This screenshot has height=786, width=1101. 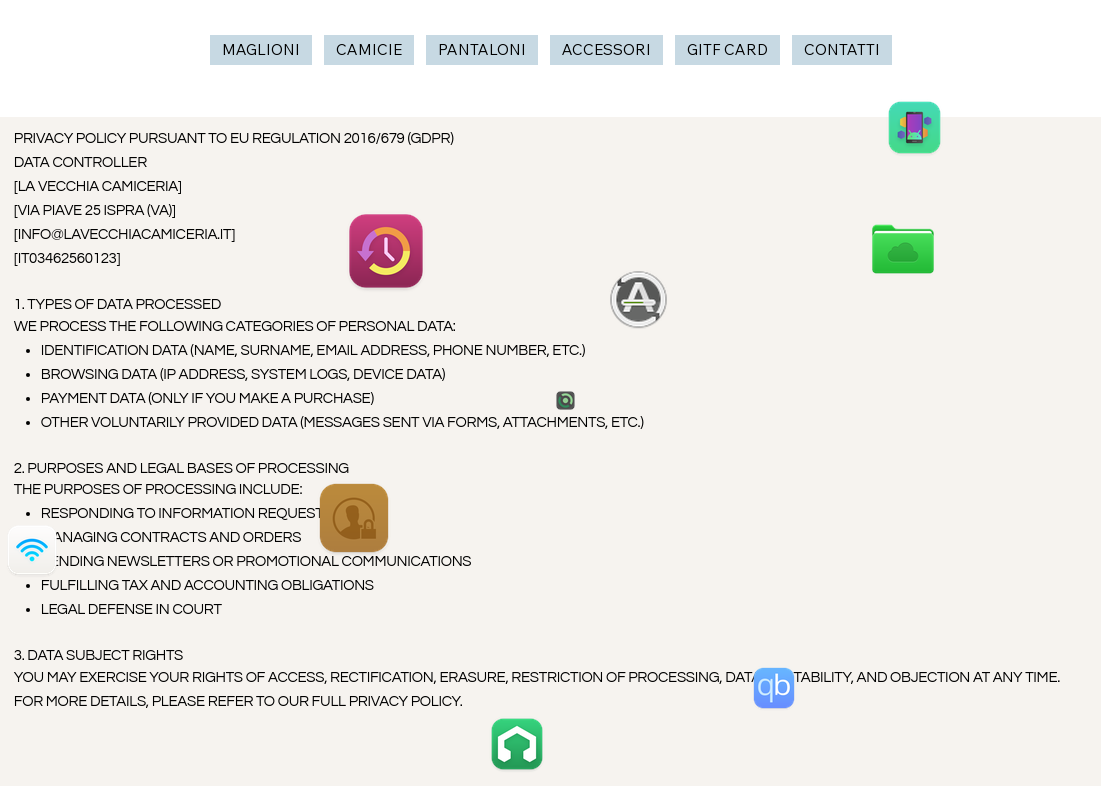 What do you see at coordinates (32, 550) in the screenshot?
I see `access wireless network settings` at bounding box center [32, 550].